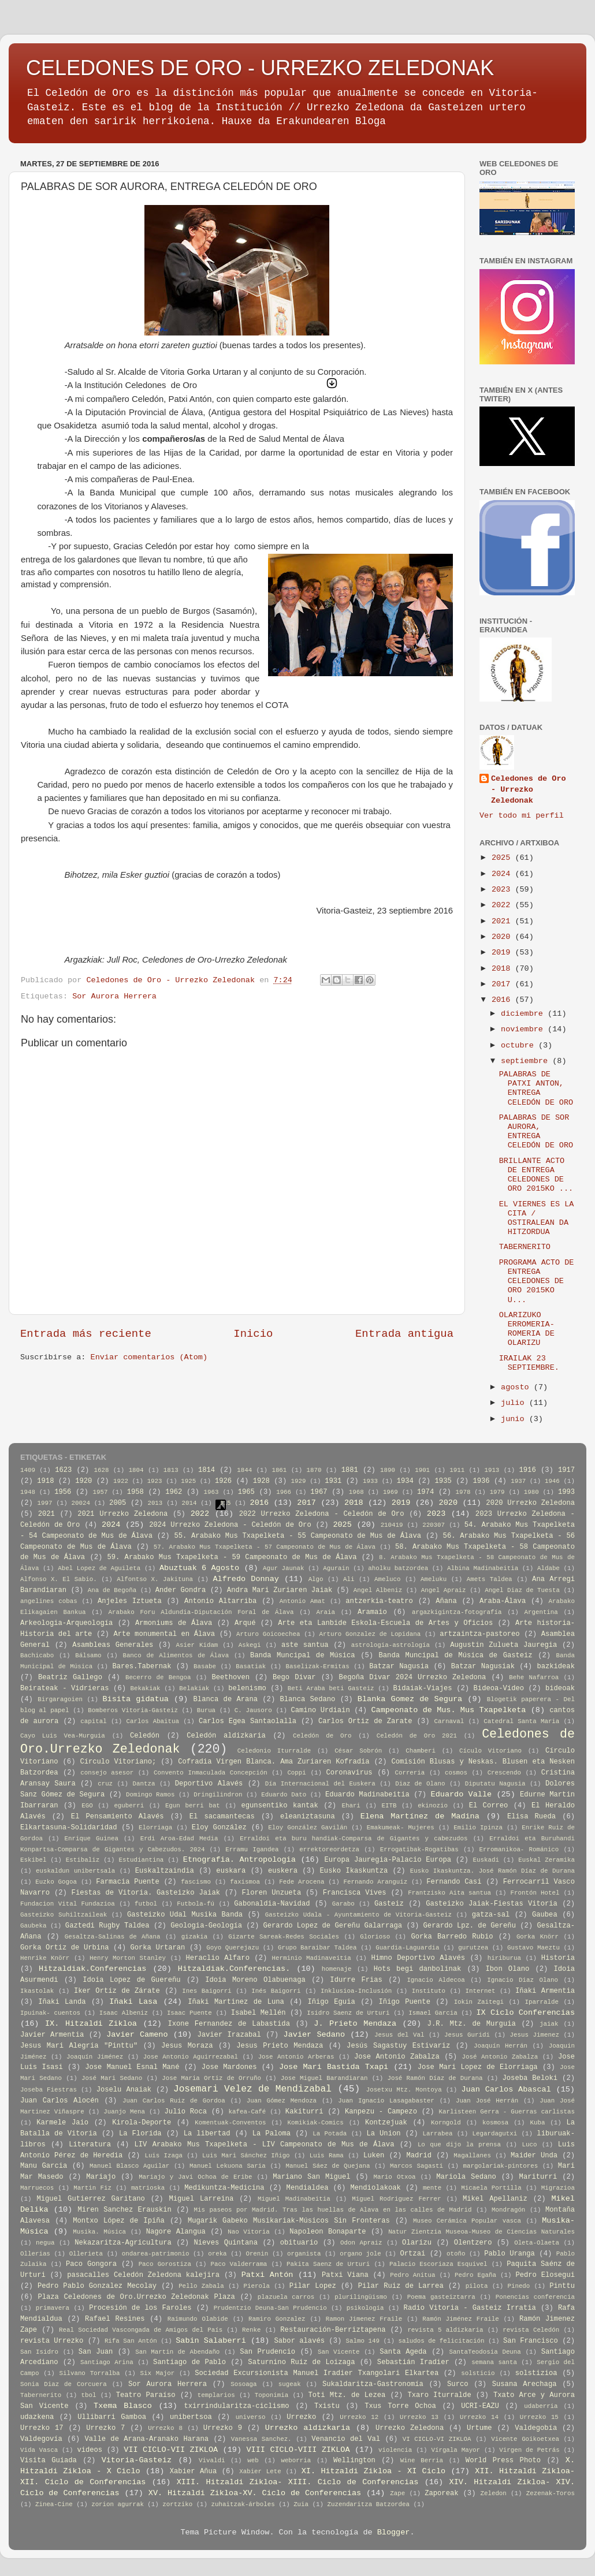  What do you see at coordinates (221, 1505) in the screenshot?
I see `apply black and white filter to image` at bounding box center [221, 1505].